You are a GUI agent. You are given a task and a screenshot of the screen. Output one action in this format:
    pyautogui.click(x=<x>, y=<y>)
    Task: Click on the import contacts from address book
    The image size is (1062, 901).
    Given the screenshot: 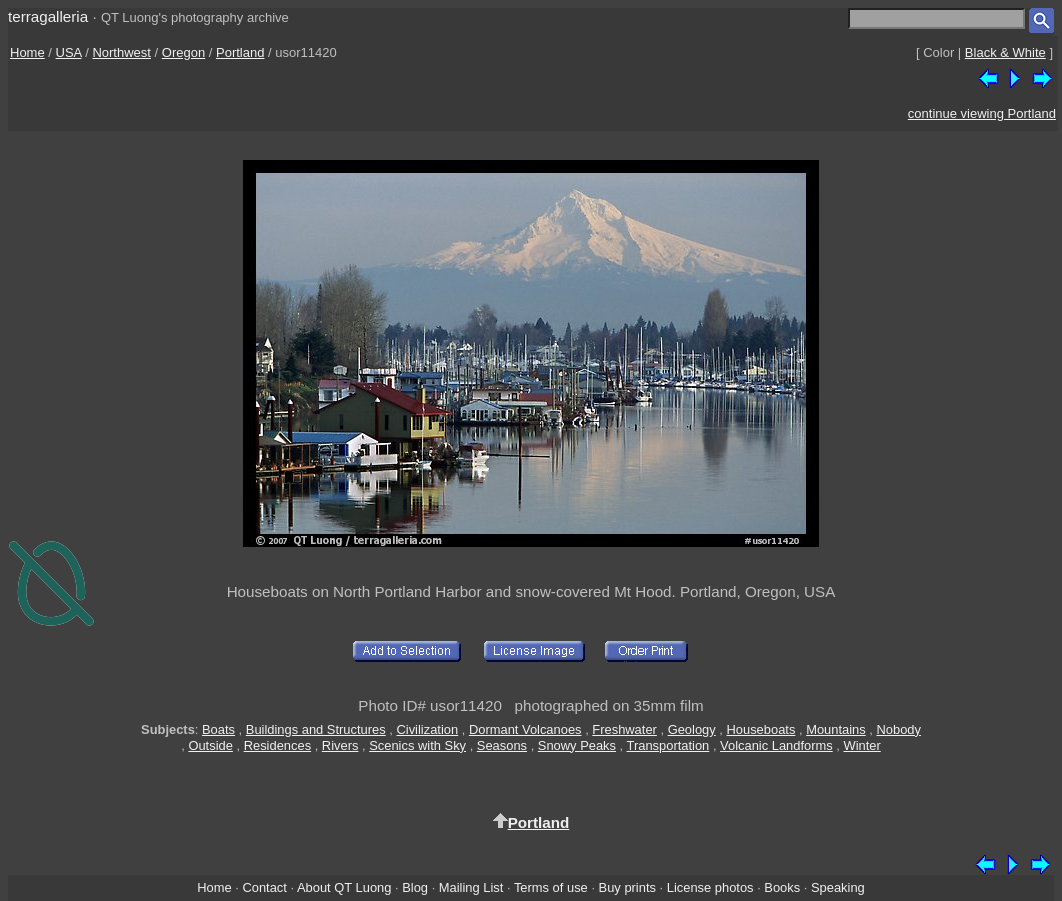 What is the action you would take?
    pyautogui.click(x=293, y=476)
    